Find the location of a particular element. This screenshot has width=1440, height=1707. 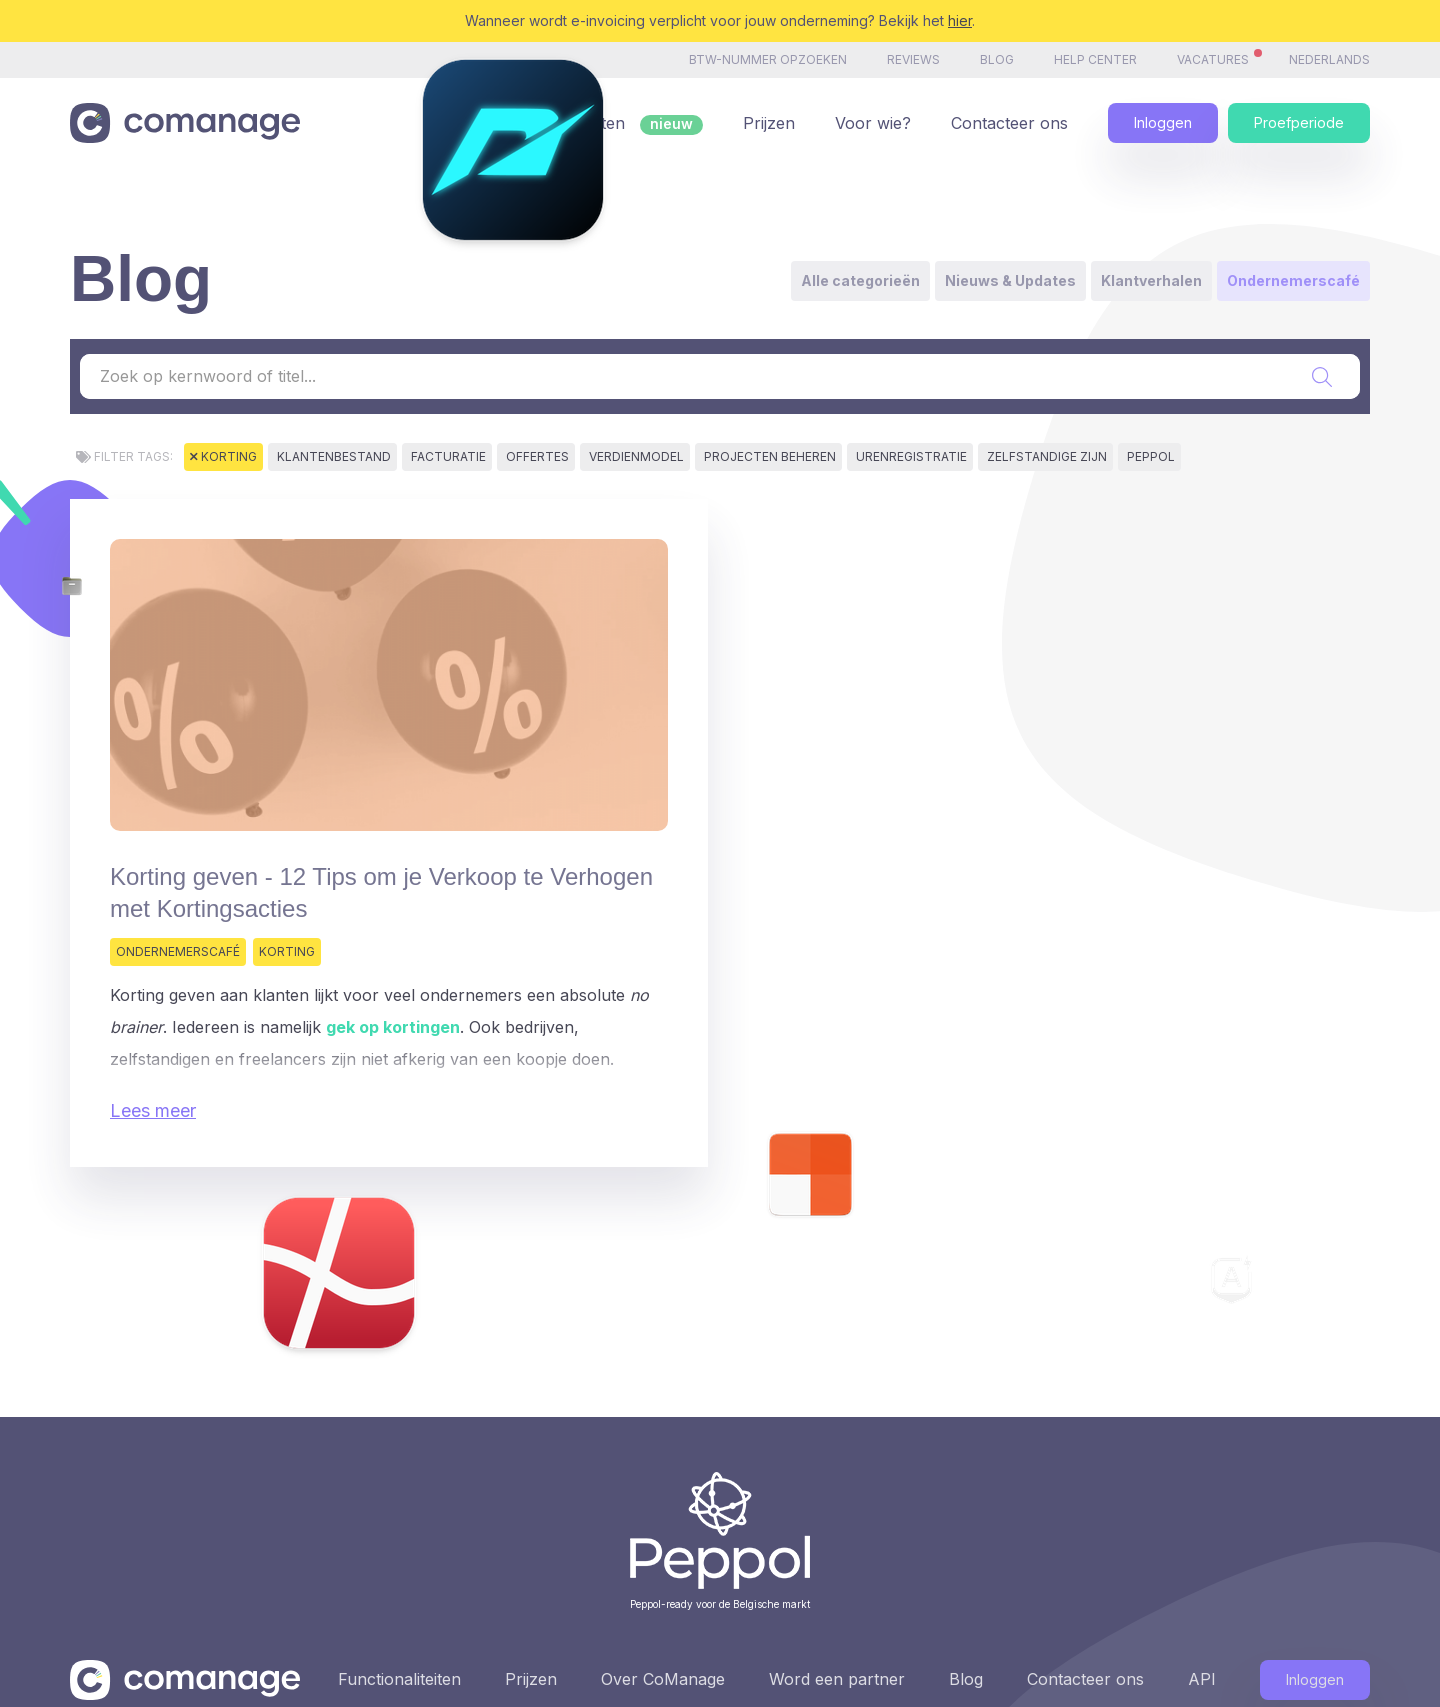

open wineglass app for managing wine/windows applications is located at coordinates (339, 1273).